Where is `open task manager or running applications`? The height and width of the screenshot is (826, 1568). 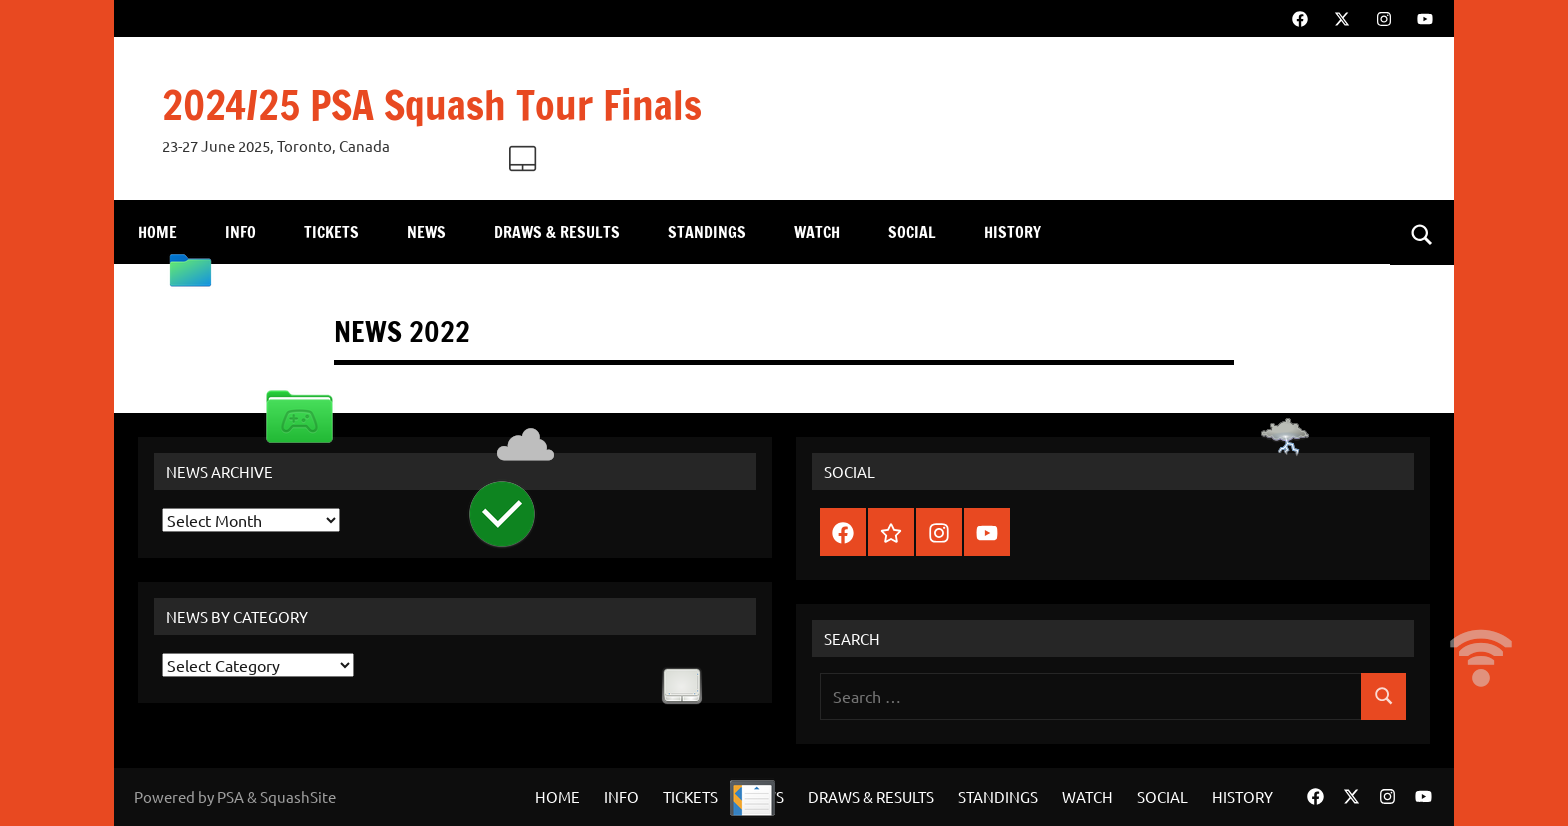
open task manager or running applications is located at coordinates (752, 798).